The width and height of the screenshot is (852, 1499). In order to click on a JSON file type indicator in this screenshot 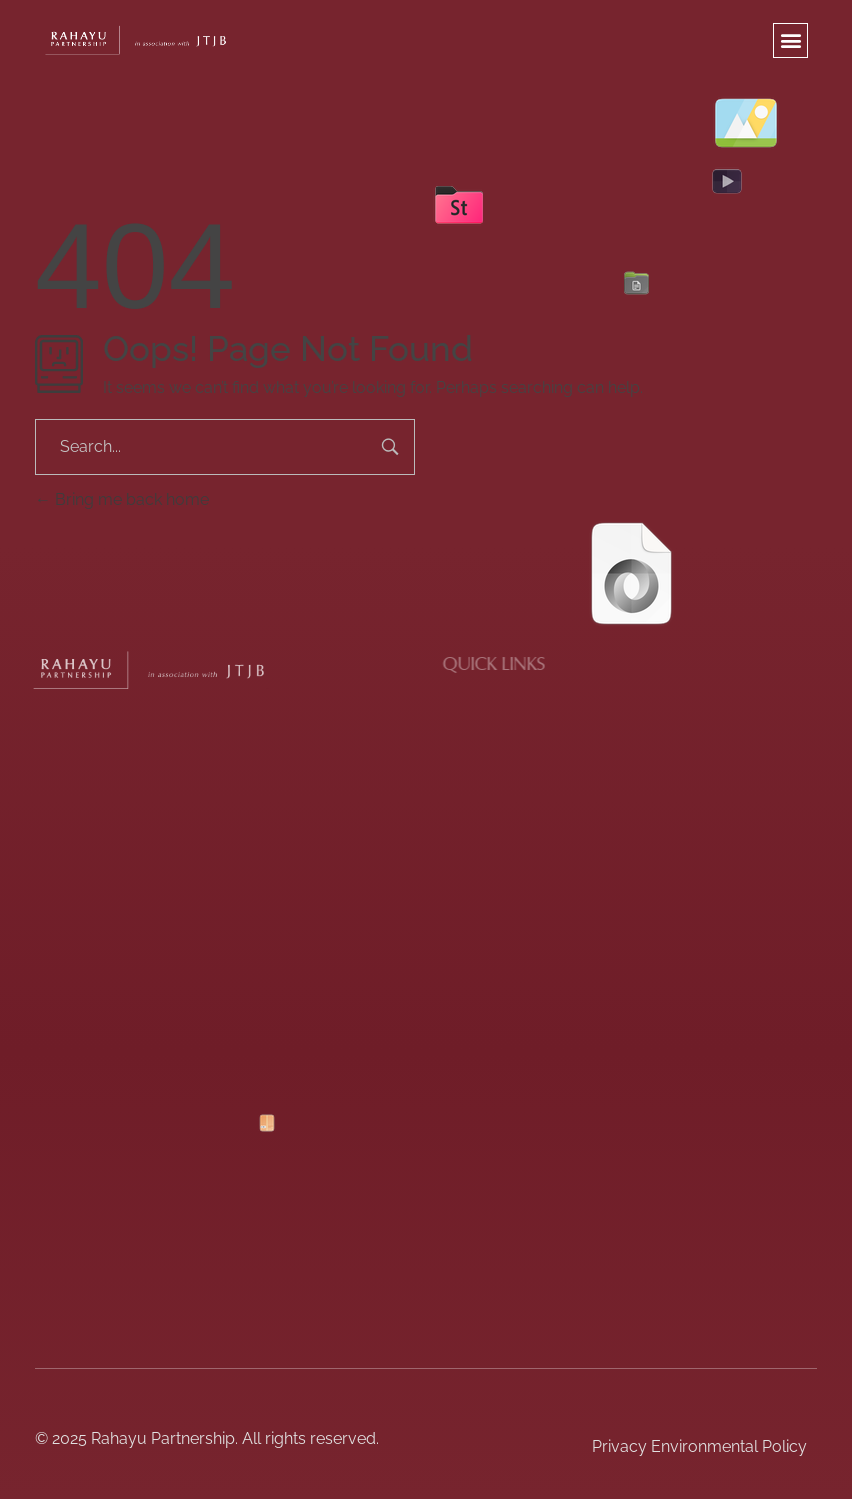, I will do `click(631, 573)`.